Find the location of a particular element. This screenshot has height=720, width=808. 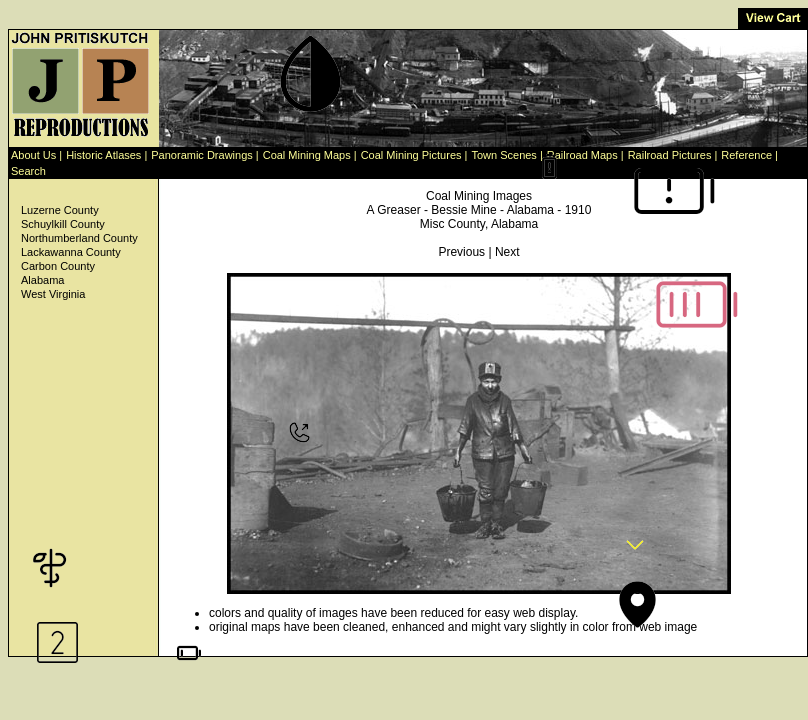

view location on map is located at coordinates (637, 604).